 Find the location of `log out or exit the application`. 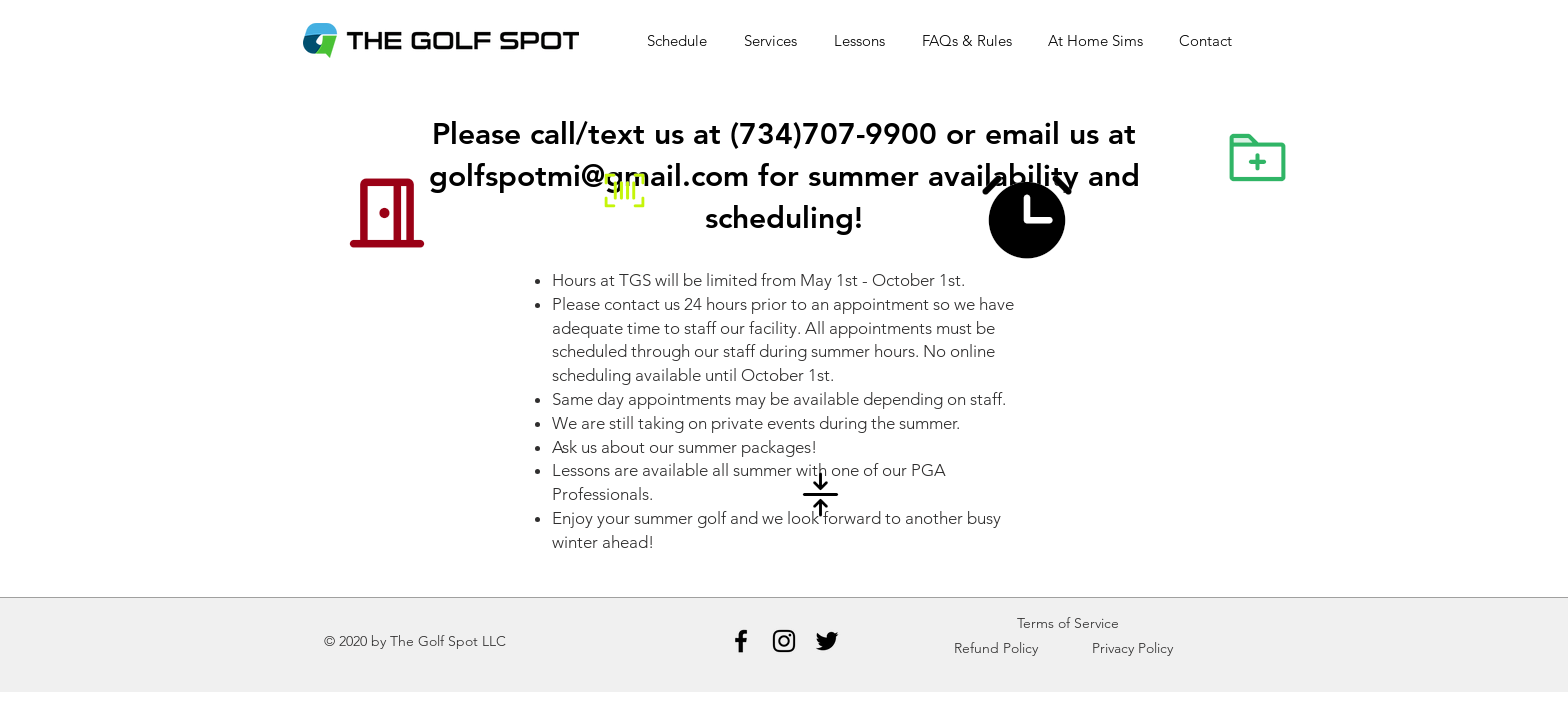

log out or exit the application is located at coordinates (387, 213).